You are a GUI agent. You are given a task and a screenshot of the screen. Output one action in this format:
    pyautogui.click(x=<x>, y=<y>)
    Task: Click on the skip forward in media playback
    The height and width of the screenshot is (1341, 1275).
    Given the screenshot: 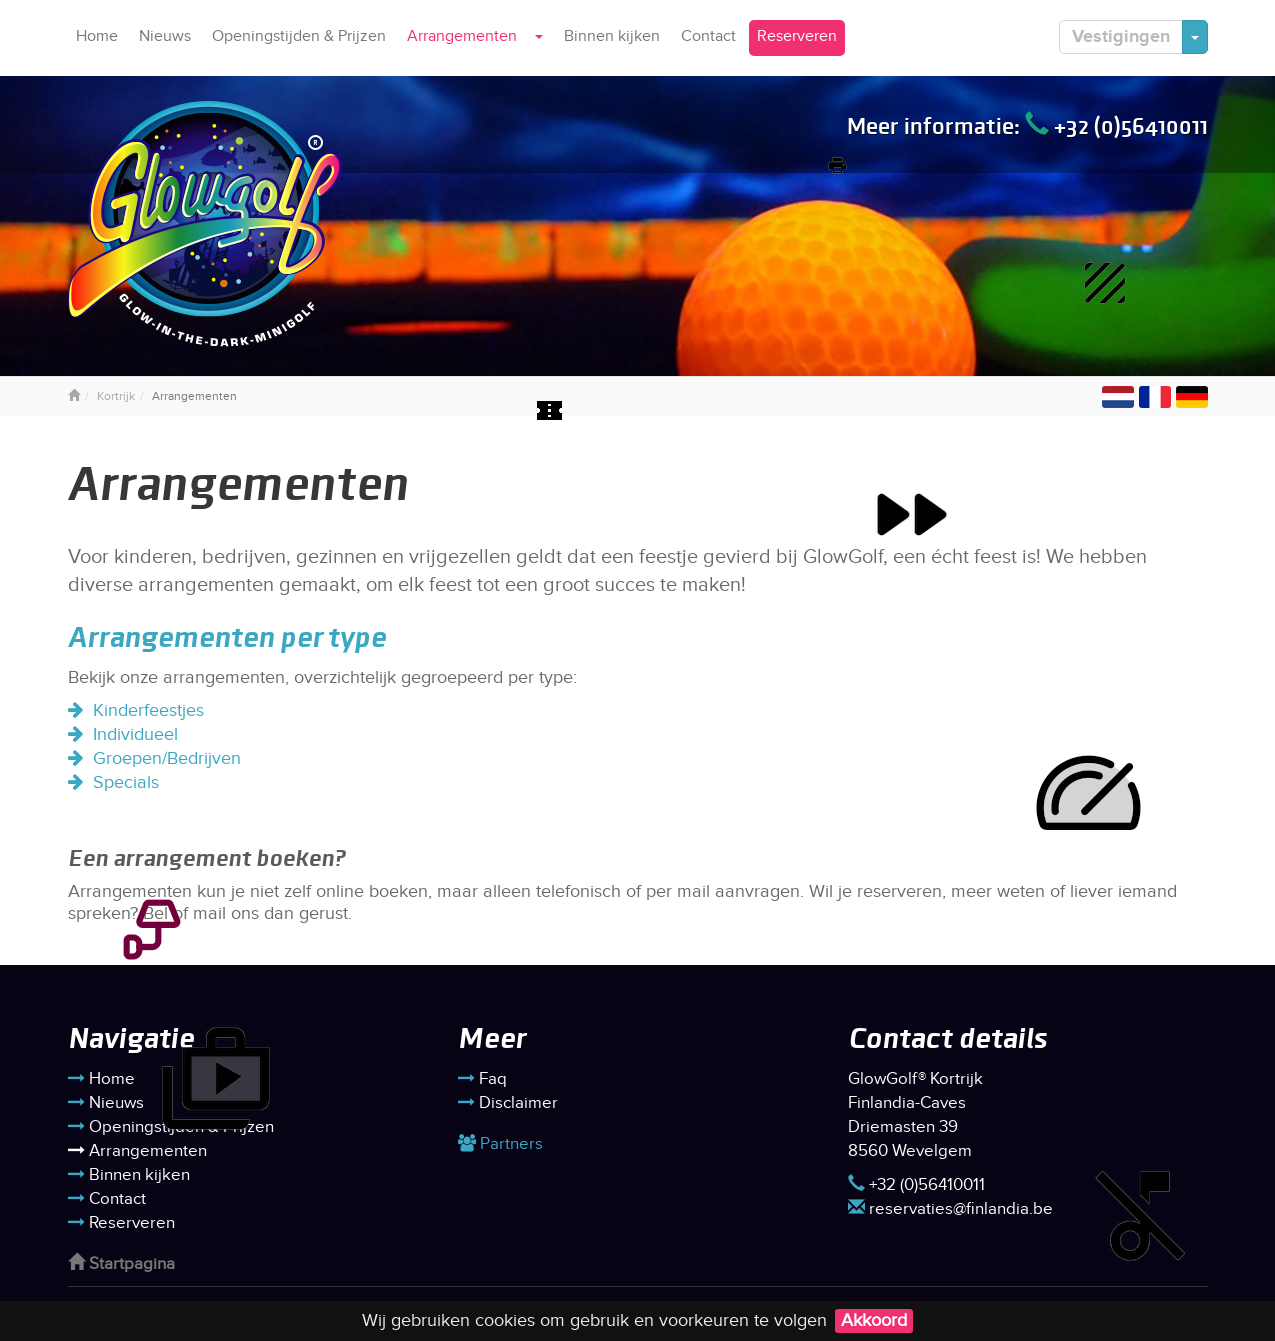 What is the action you would take?
    pyautogui.click(x=910, y=514)
    